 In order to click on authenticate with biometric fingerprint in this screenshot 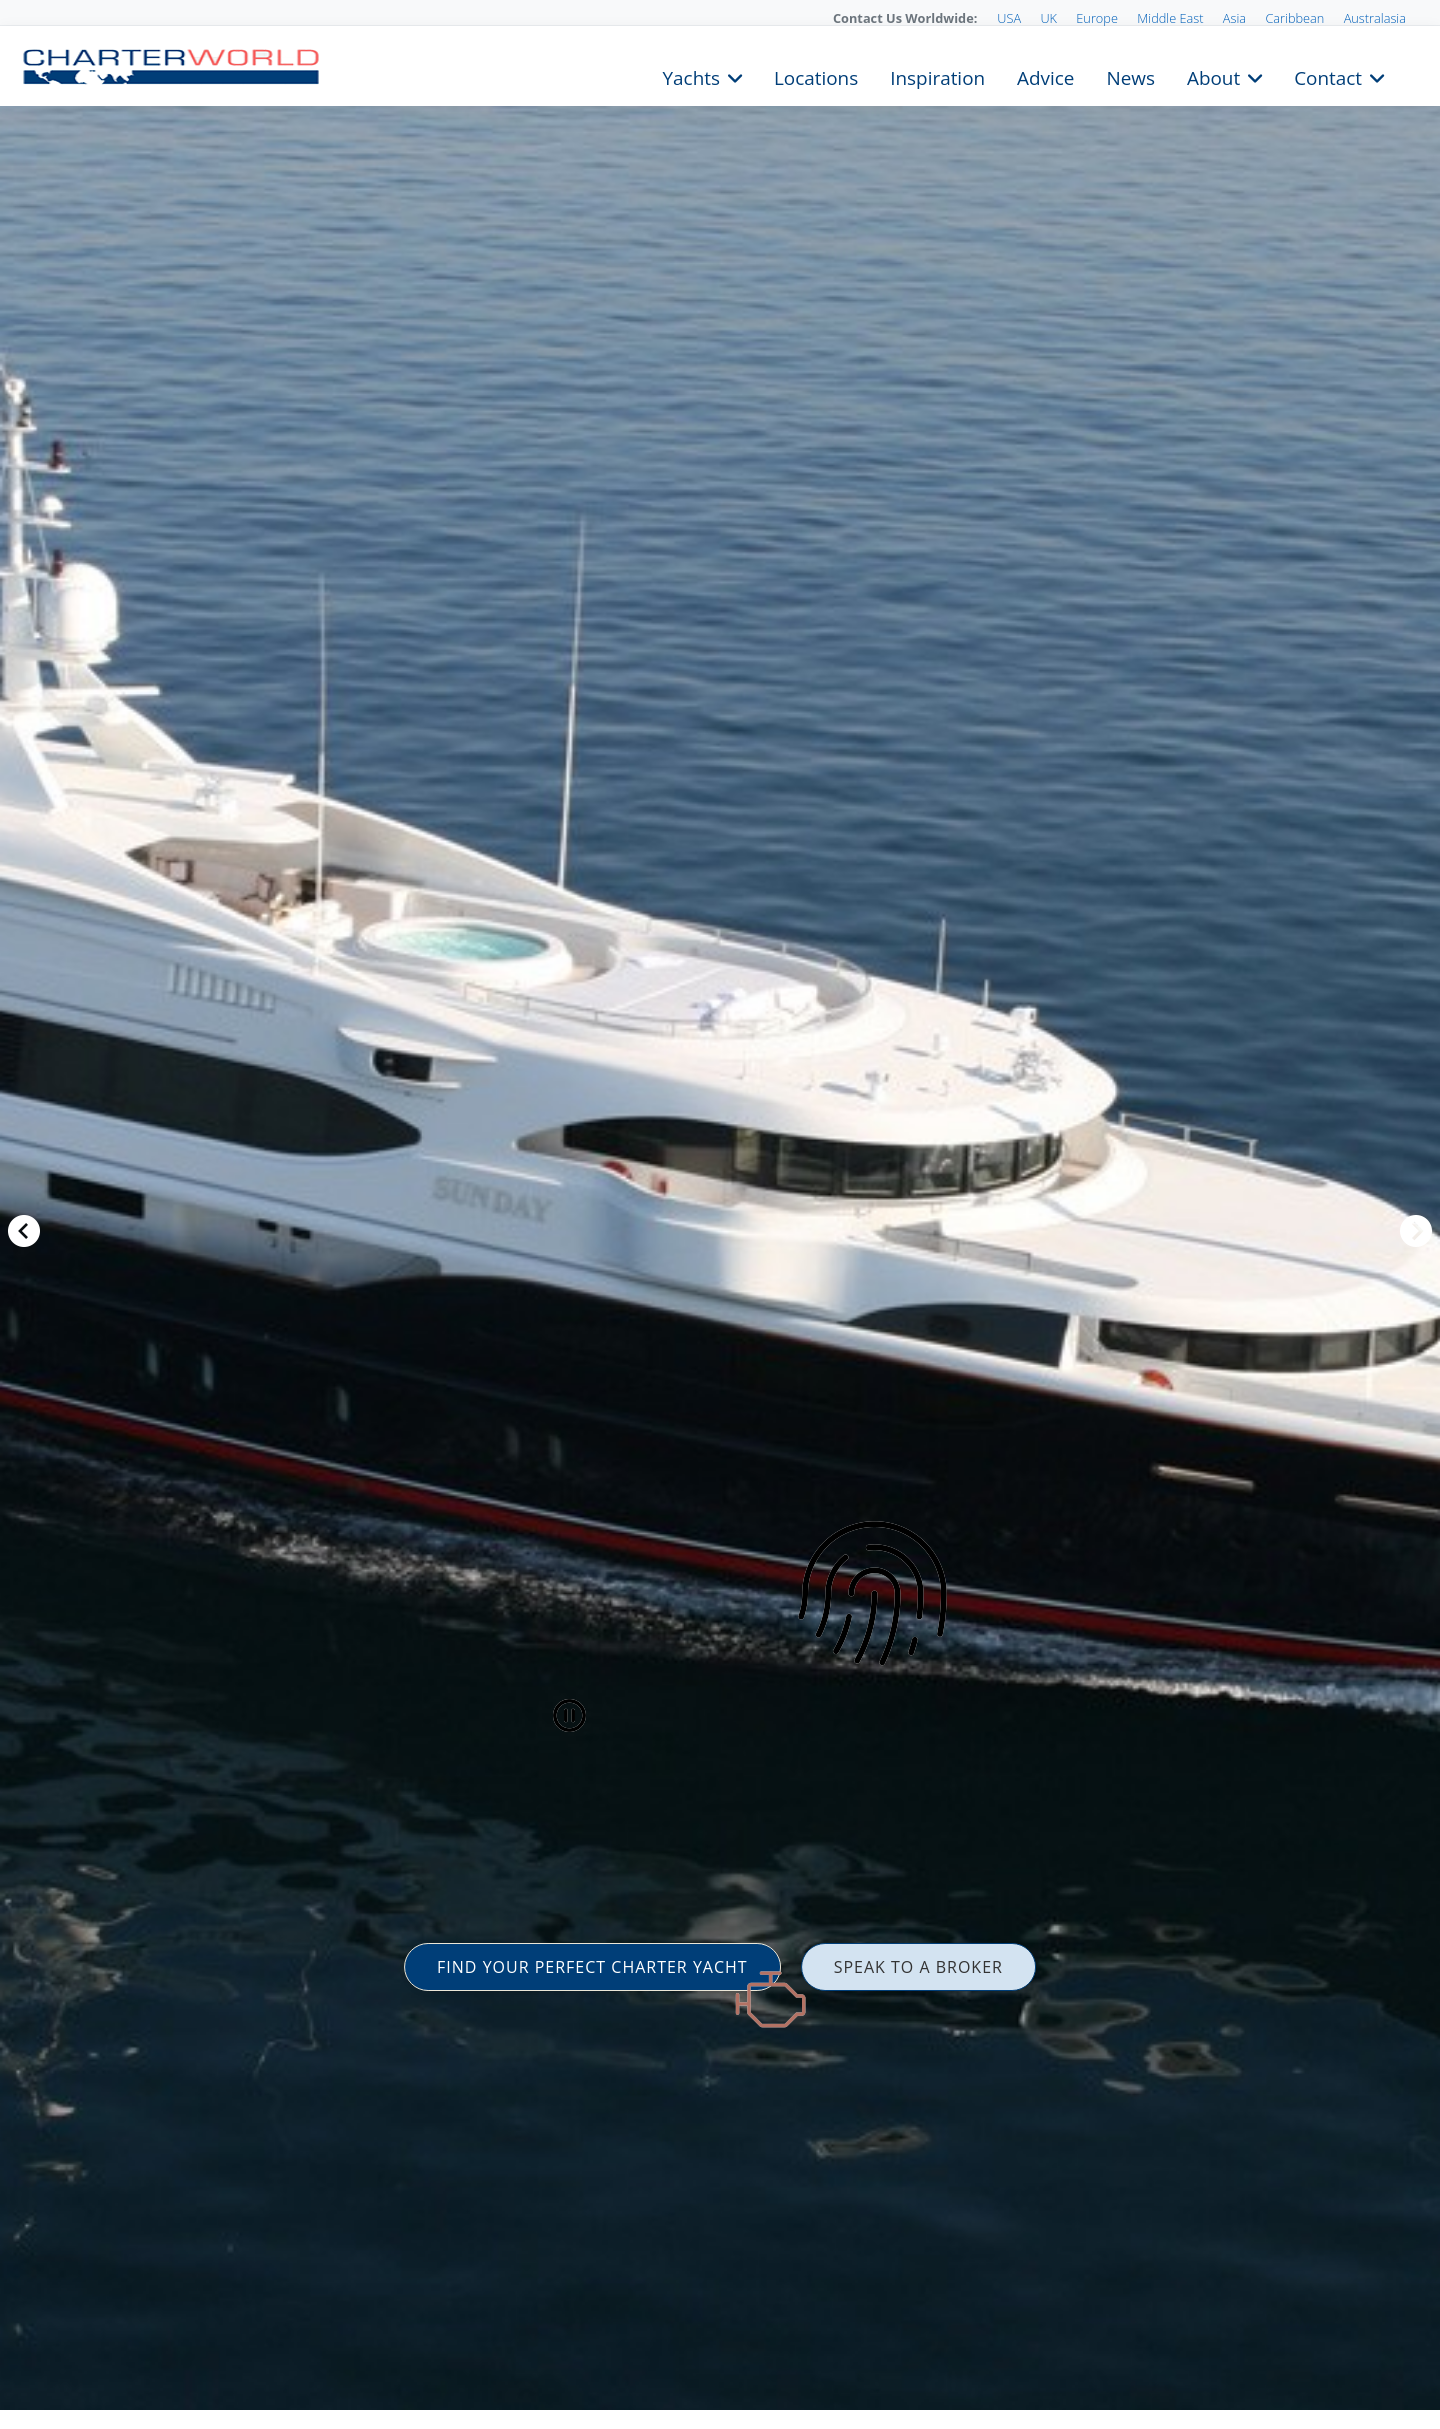, I will do `click(874, 1593)`.